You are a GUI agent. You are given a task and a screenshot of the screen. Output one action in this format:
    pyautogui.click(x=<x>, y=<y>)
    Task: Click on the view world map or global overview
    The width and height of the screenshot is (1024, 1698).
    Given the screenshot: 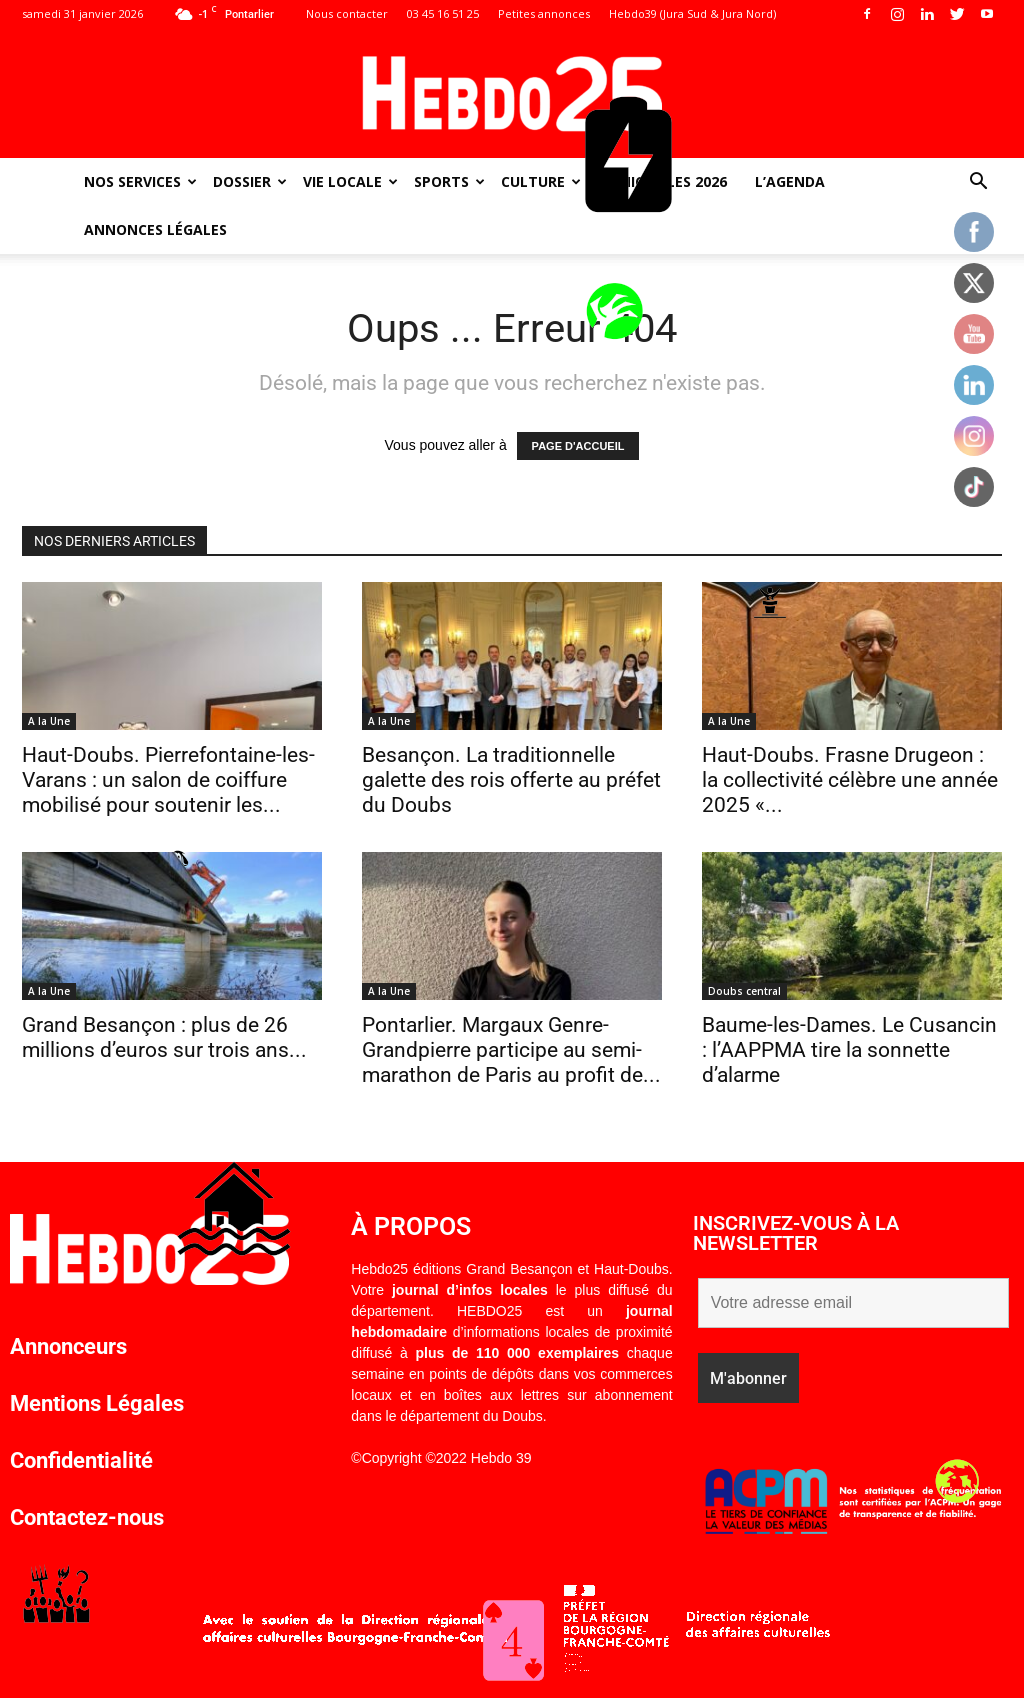 What is the action you would take?
    pyautogui.click(x=957, y=1481)
    